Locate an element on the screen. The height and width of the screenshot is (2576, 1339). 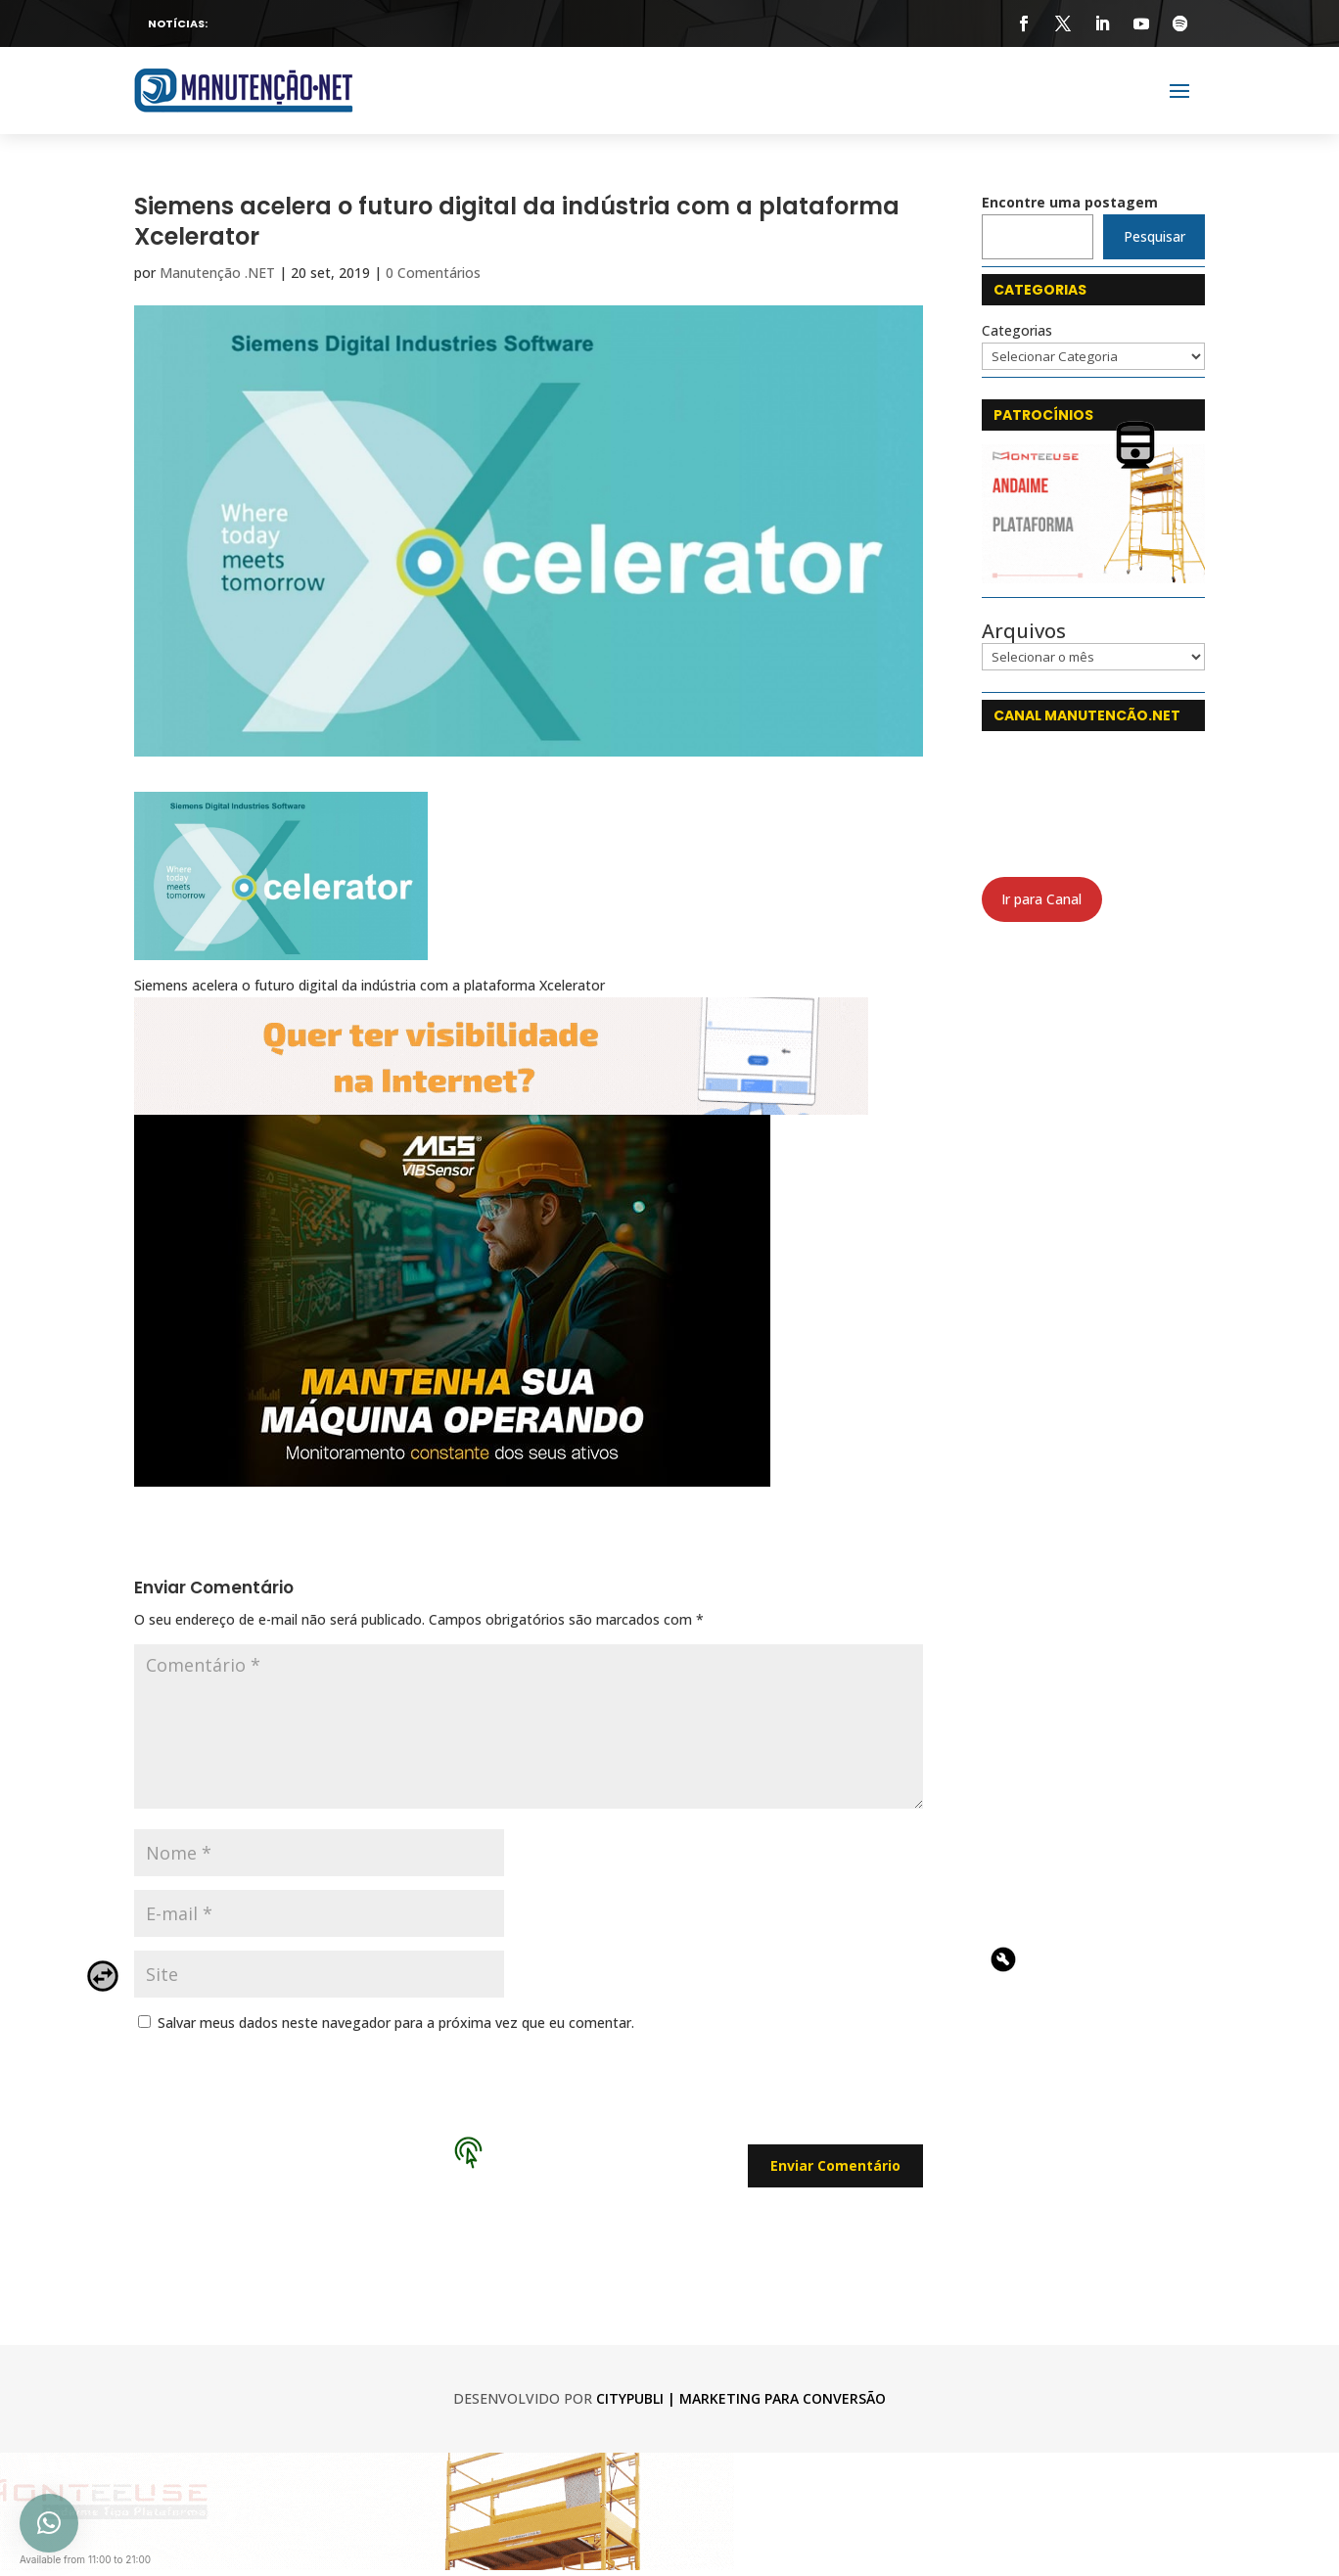
access settings or configuration options is located at coordinates (1003, 1959).